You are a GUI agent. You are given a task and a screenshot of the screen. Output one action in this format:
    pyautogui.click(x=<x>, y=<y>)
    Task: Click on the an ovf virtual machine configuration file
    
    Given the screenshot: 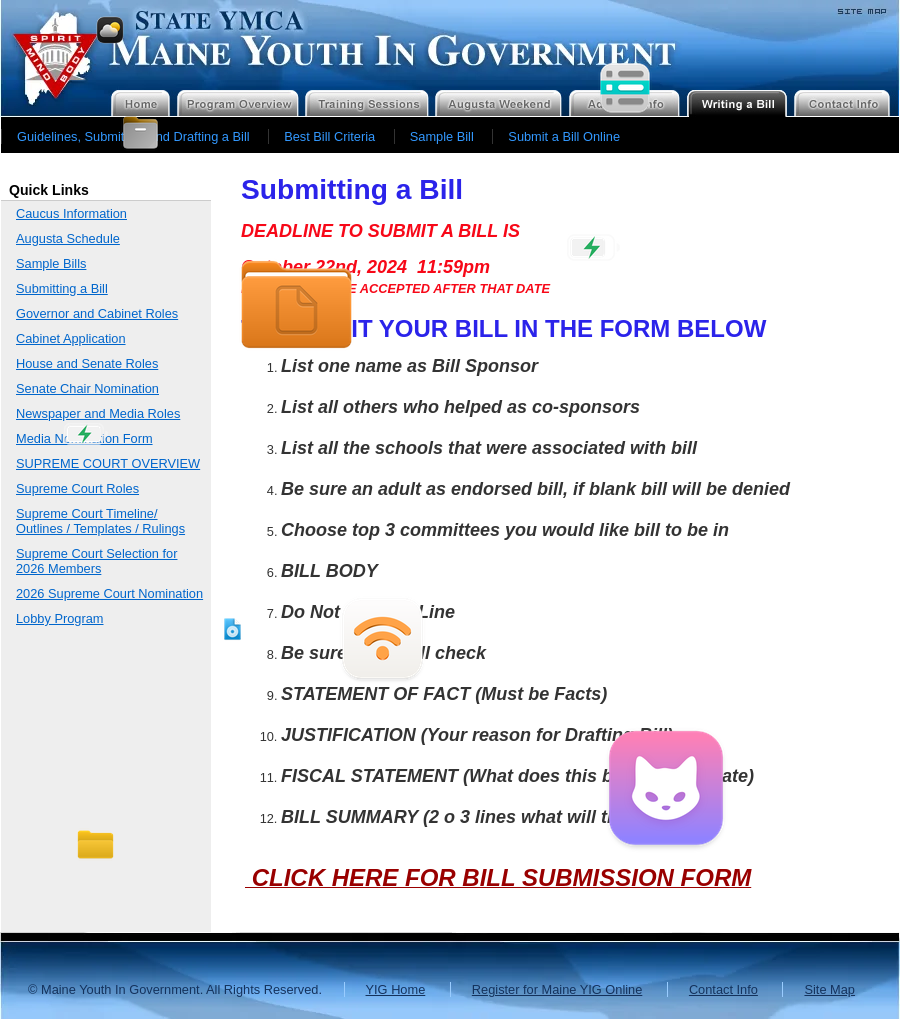 What is the action you would take?
    pyautogui.click(x=232, y=629)
    